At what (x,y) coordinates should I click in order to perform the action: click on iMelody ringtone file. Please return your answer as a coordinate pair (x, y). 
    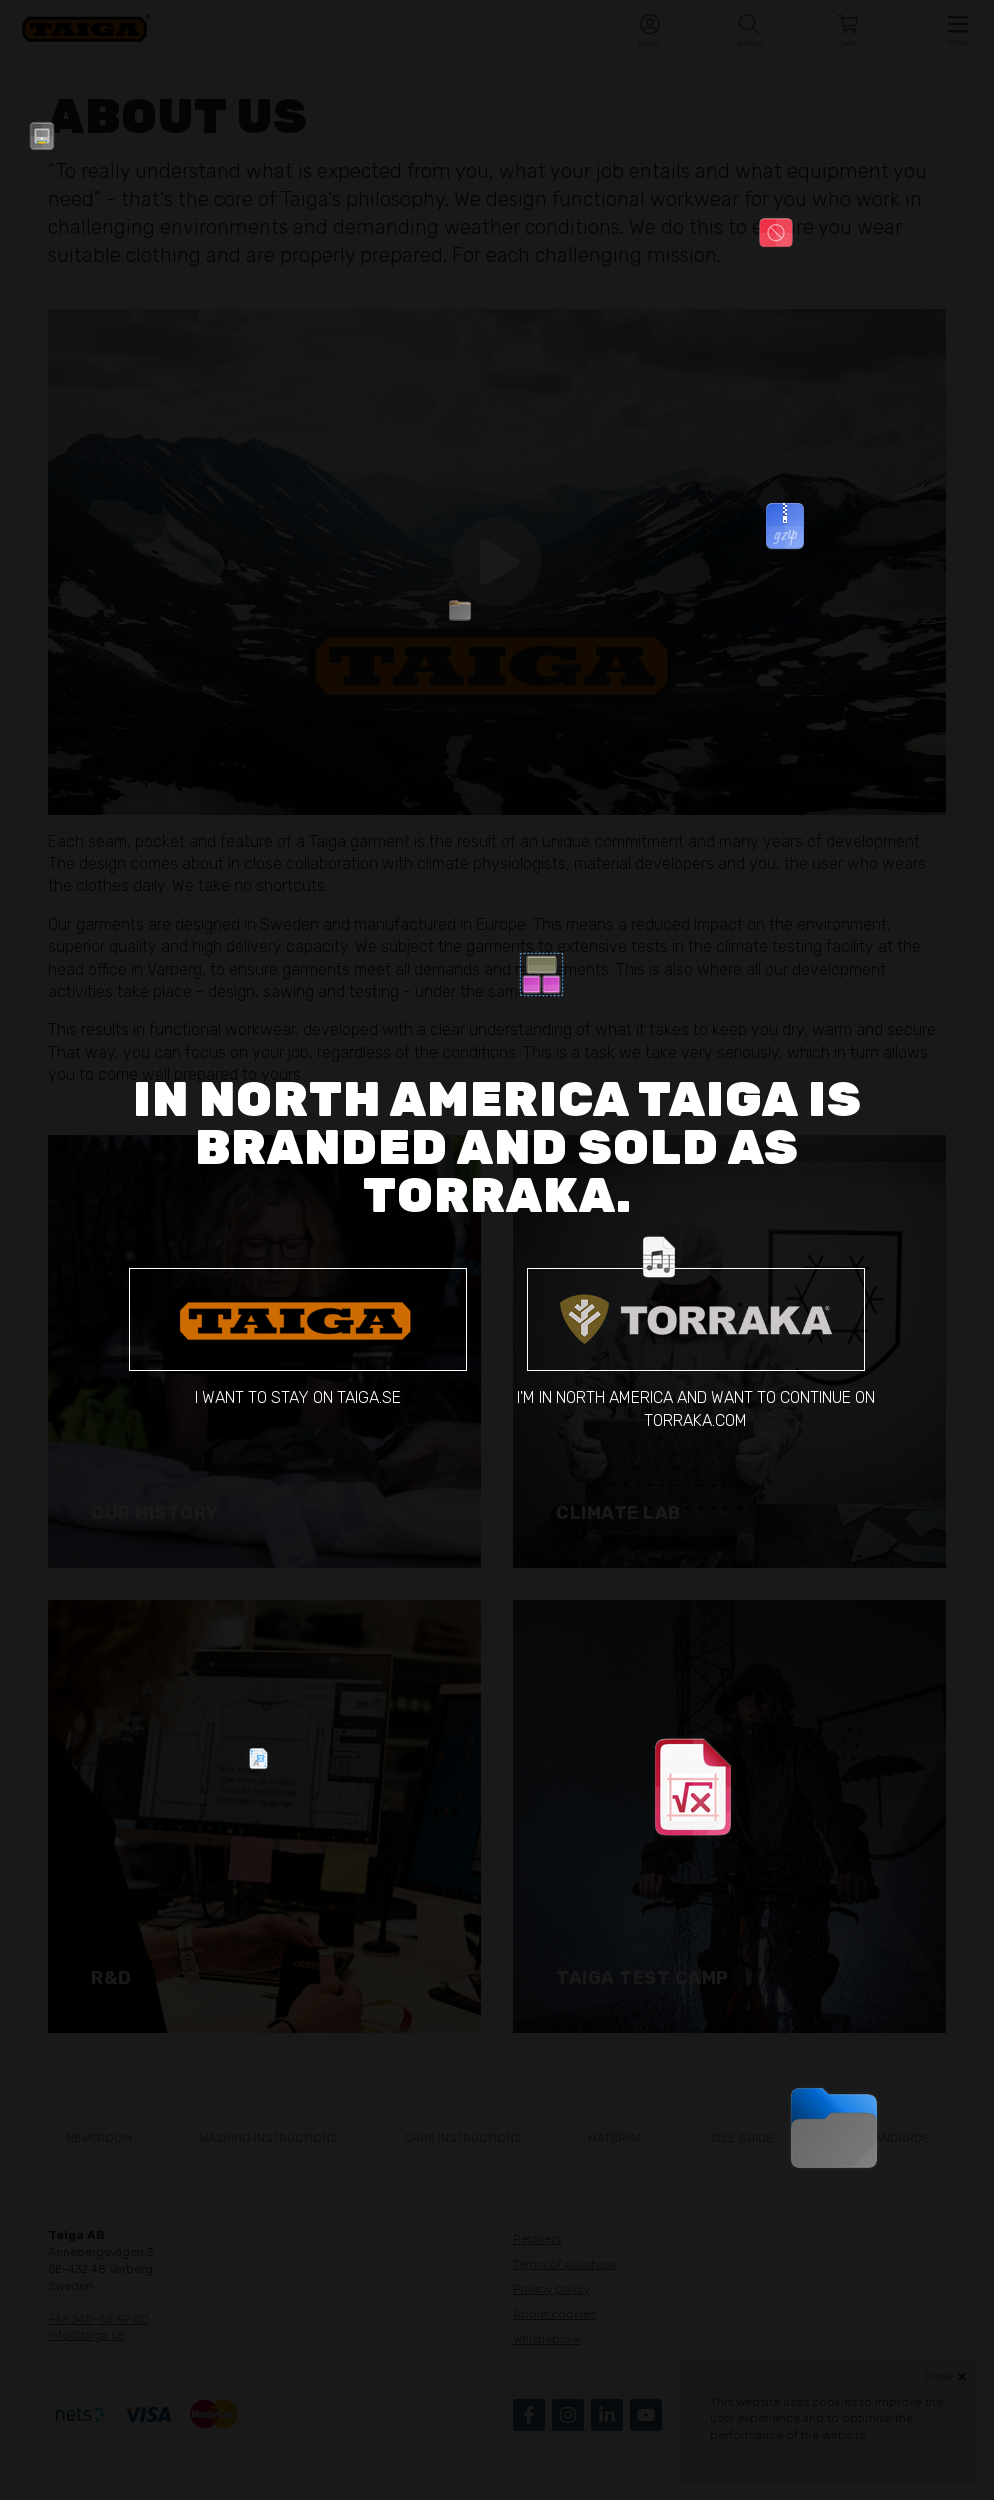
    Looking at the image, I should click on (659, 1257).